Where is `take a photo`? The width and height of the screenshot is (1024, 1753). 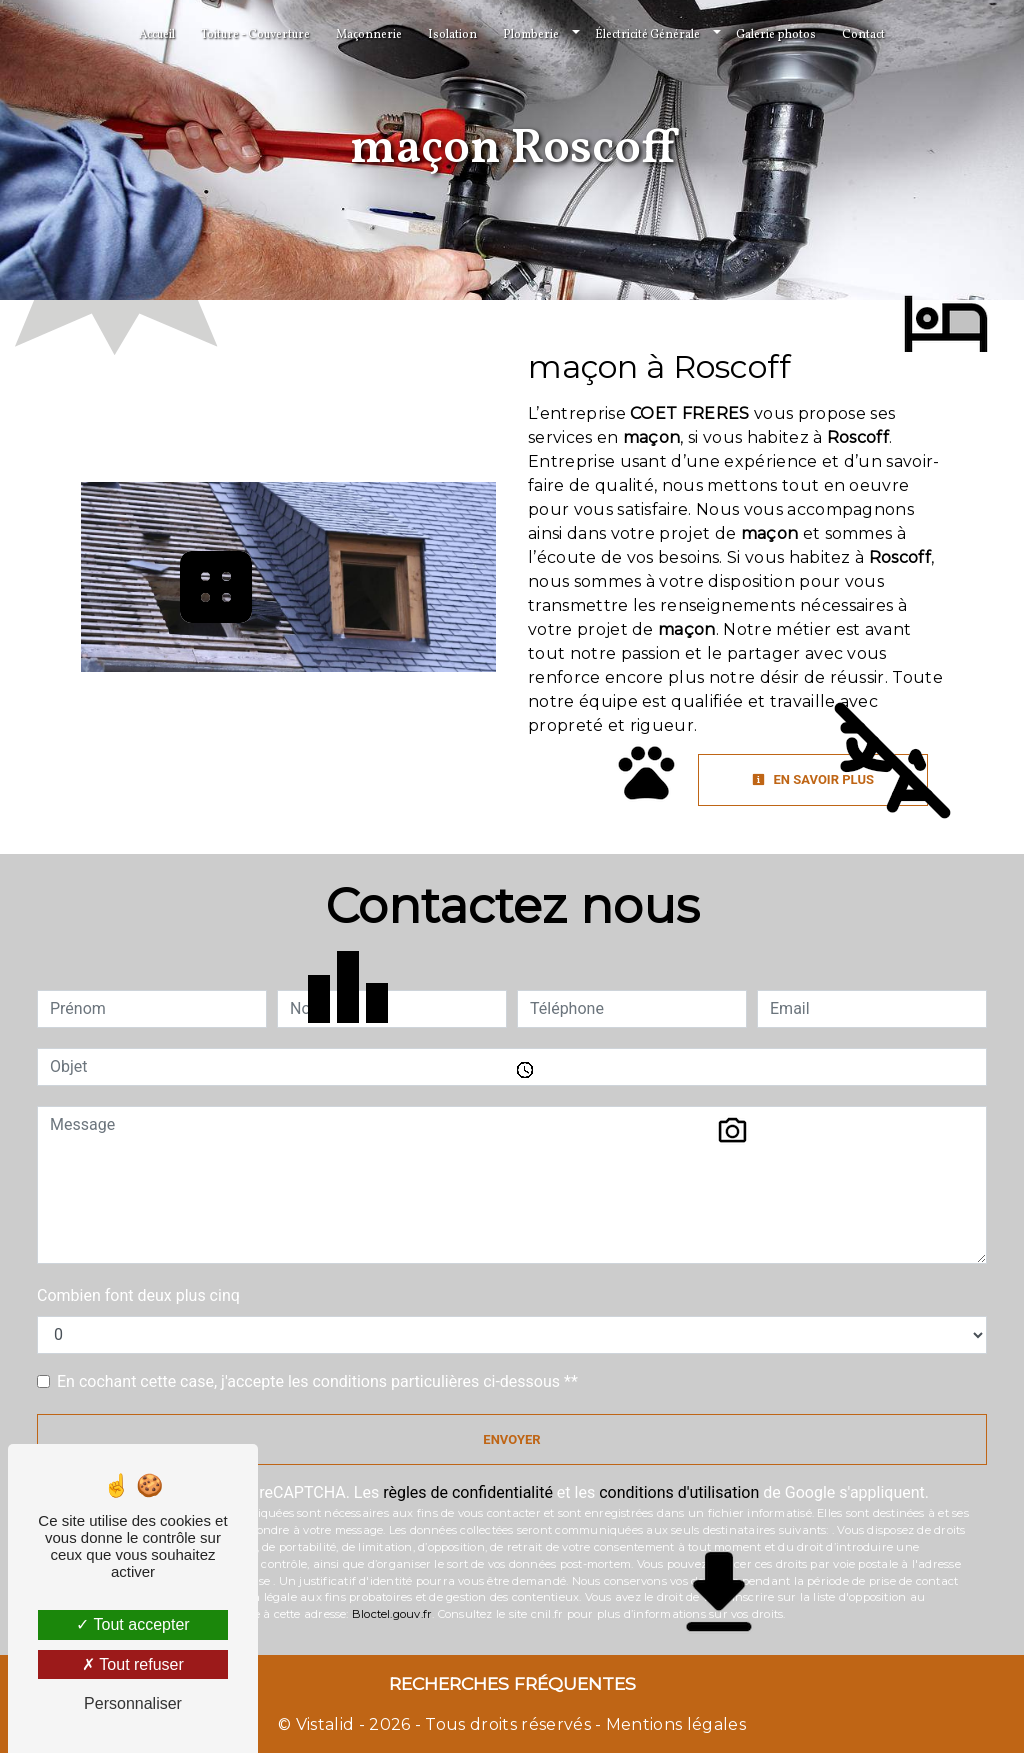
take a photo is located at coordinates (732, 1131).